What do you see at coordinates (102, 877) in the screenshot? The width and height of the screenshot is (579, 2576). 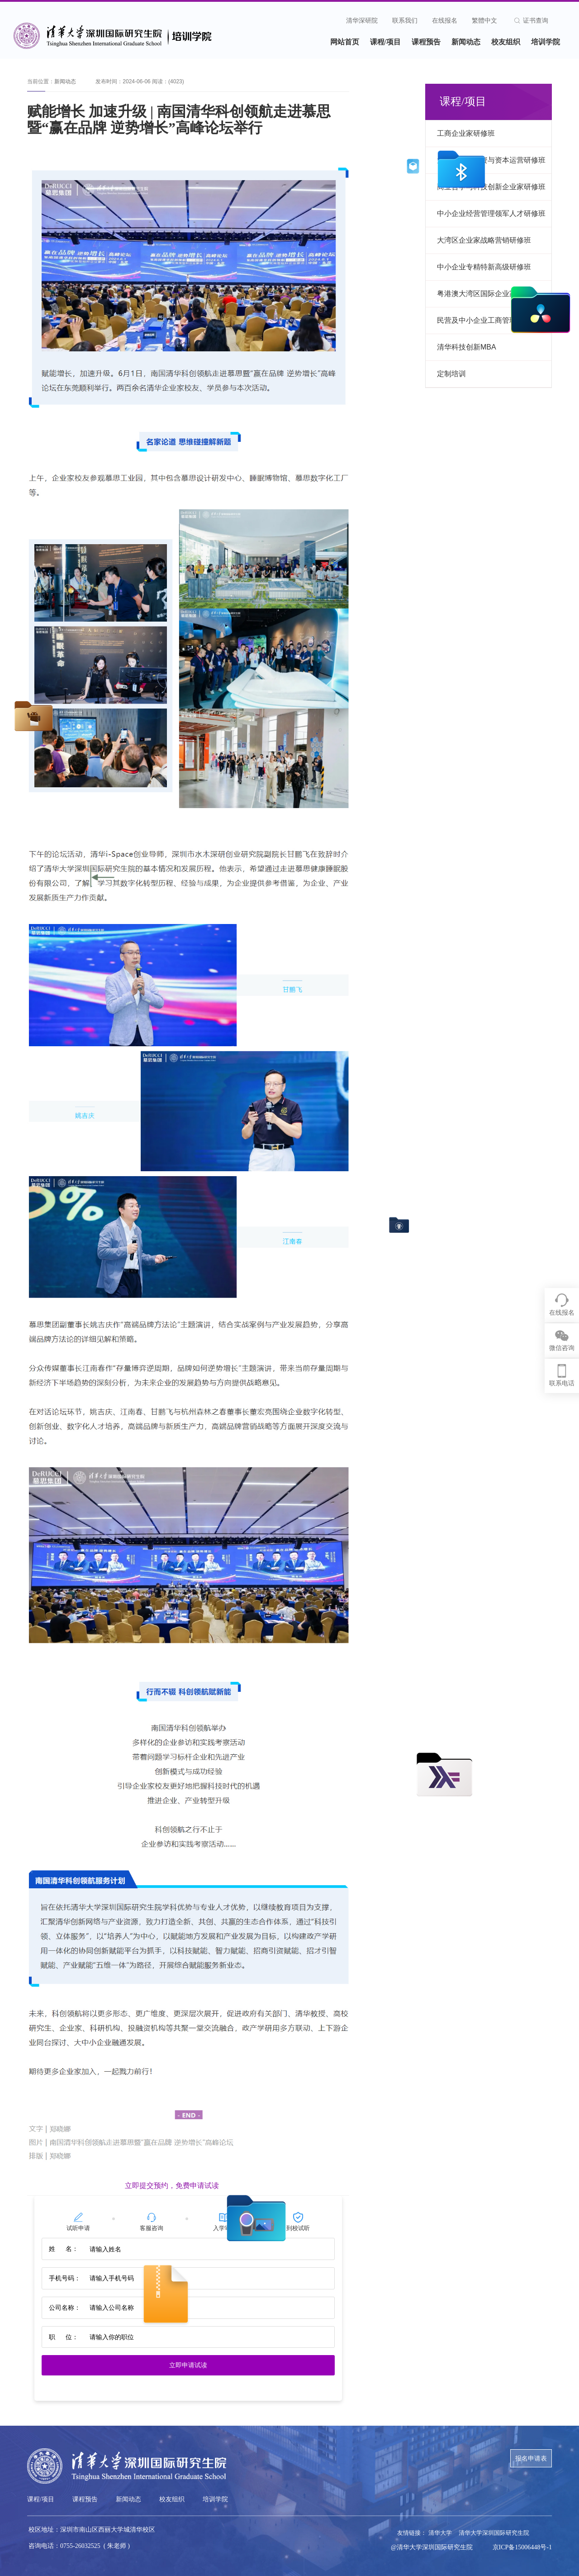 I see `go to the first item in a list or sequence` at bounding box center [102, 877].